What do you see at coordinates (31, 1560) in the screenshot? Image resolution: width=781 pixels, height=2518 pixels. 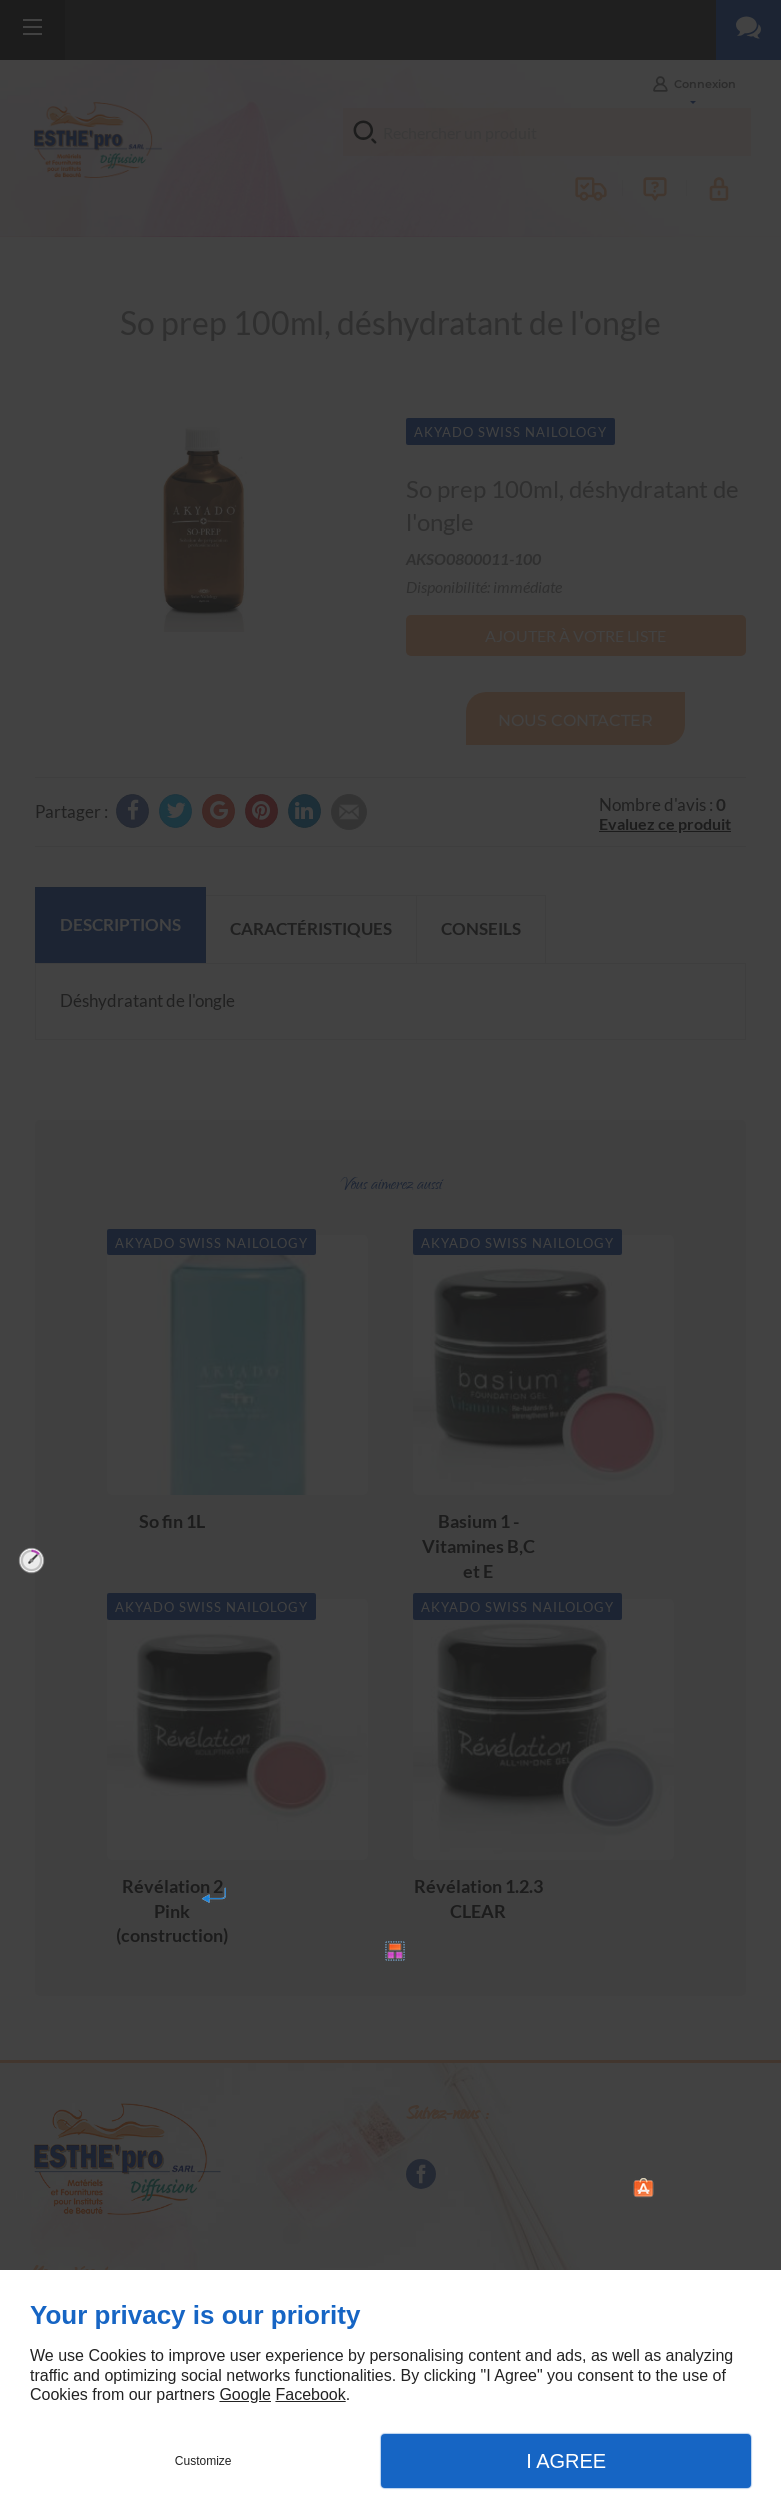 I see `launch sysprof system profiler` at bounding box center [31, 1560].